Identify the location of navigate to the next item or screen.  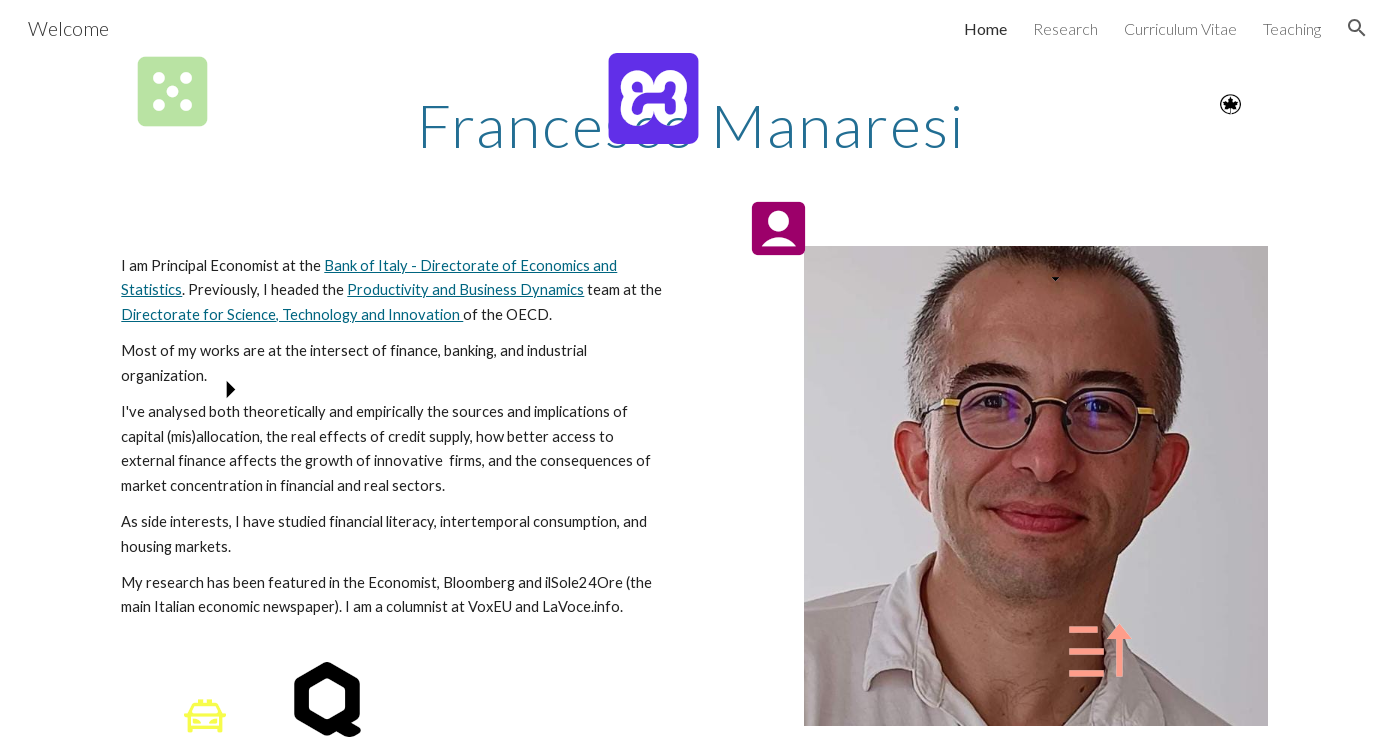
(229, 389).